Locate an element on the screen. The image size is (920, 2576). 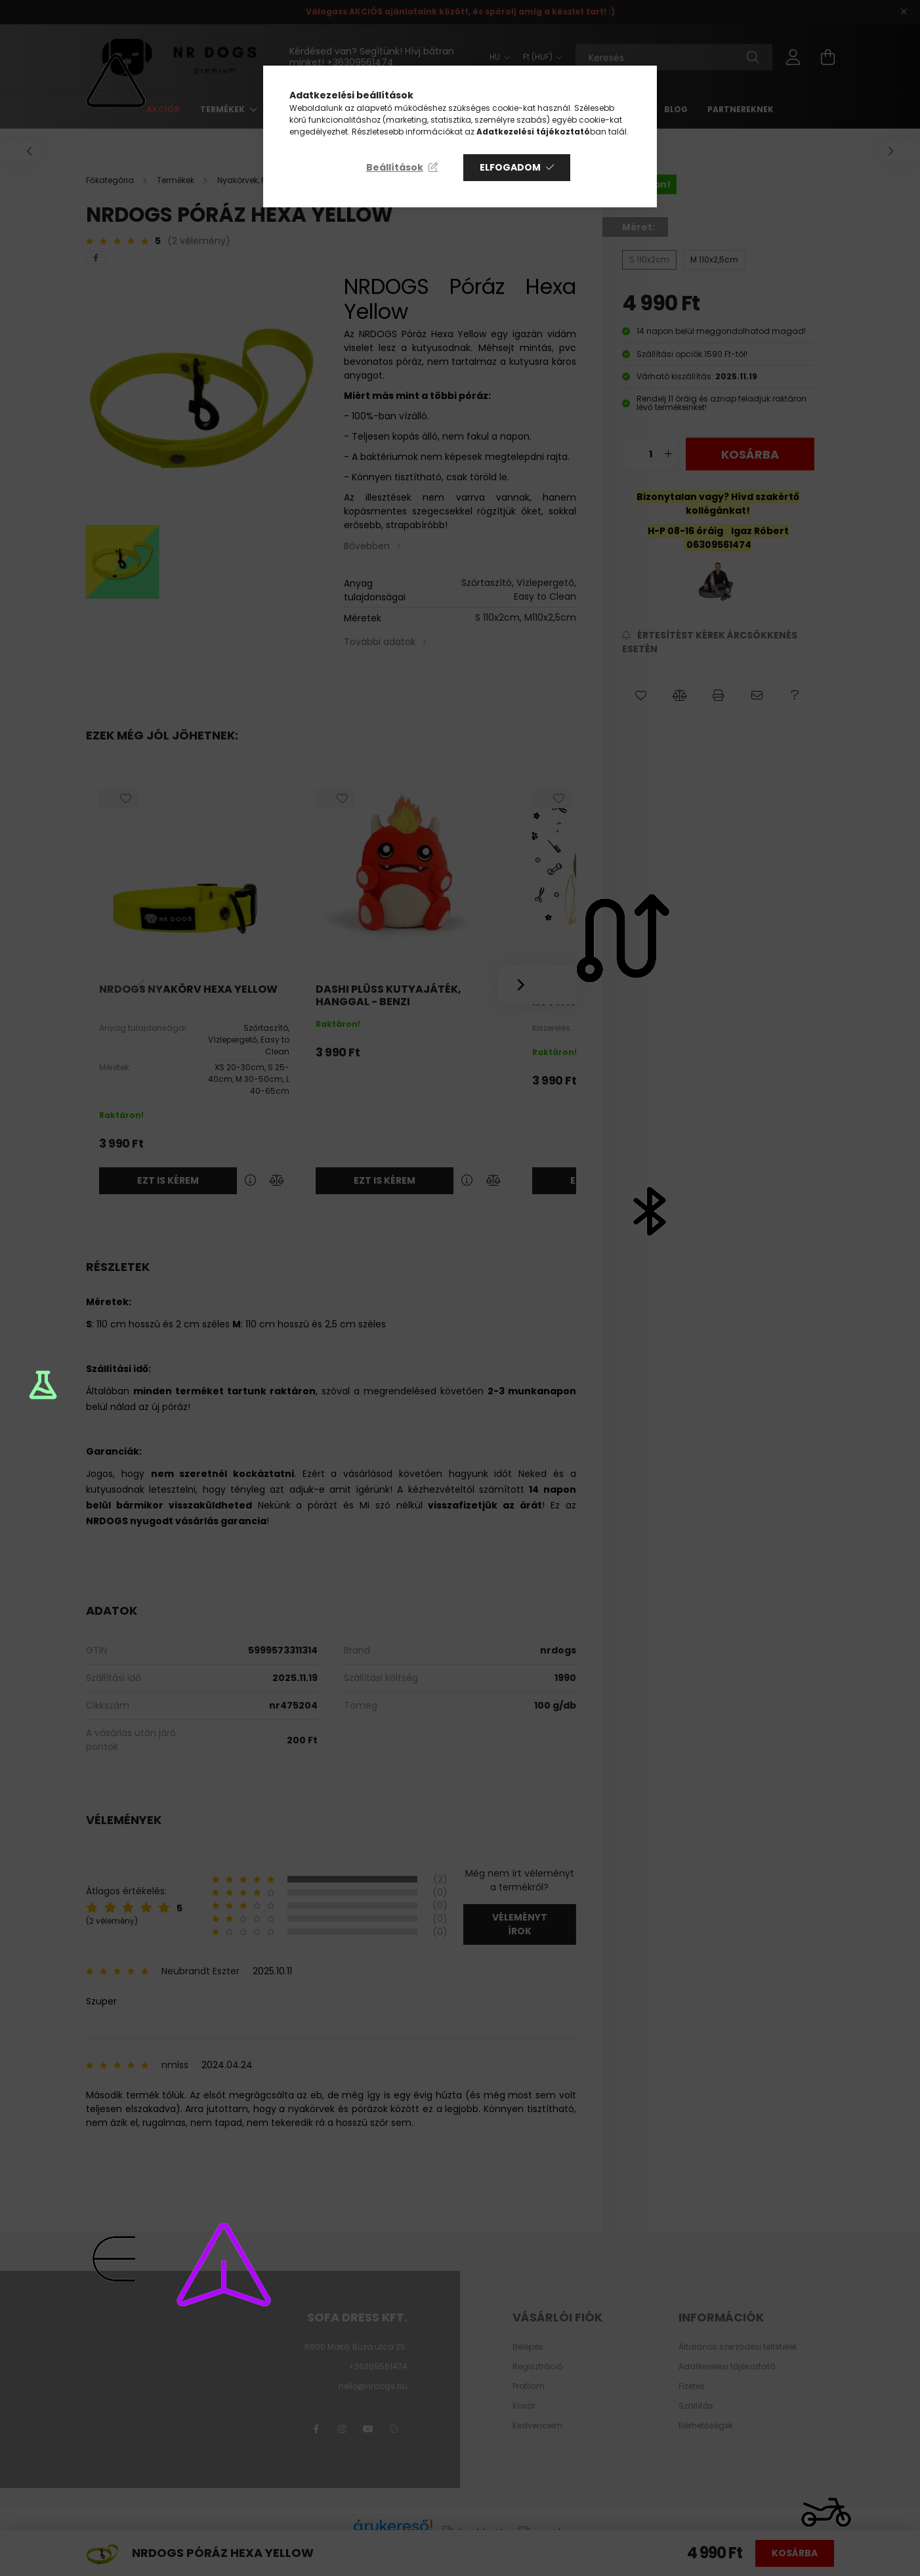
select motorcycle as vehicle type is located at coordinates (826, 2513).